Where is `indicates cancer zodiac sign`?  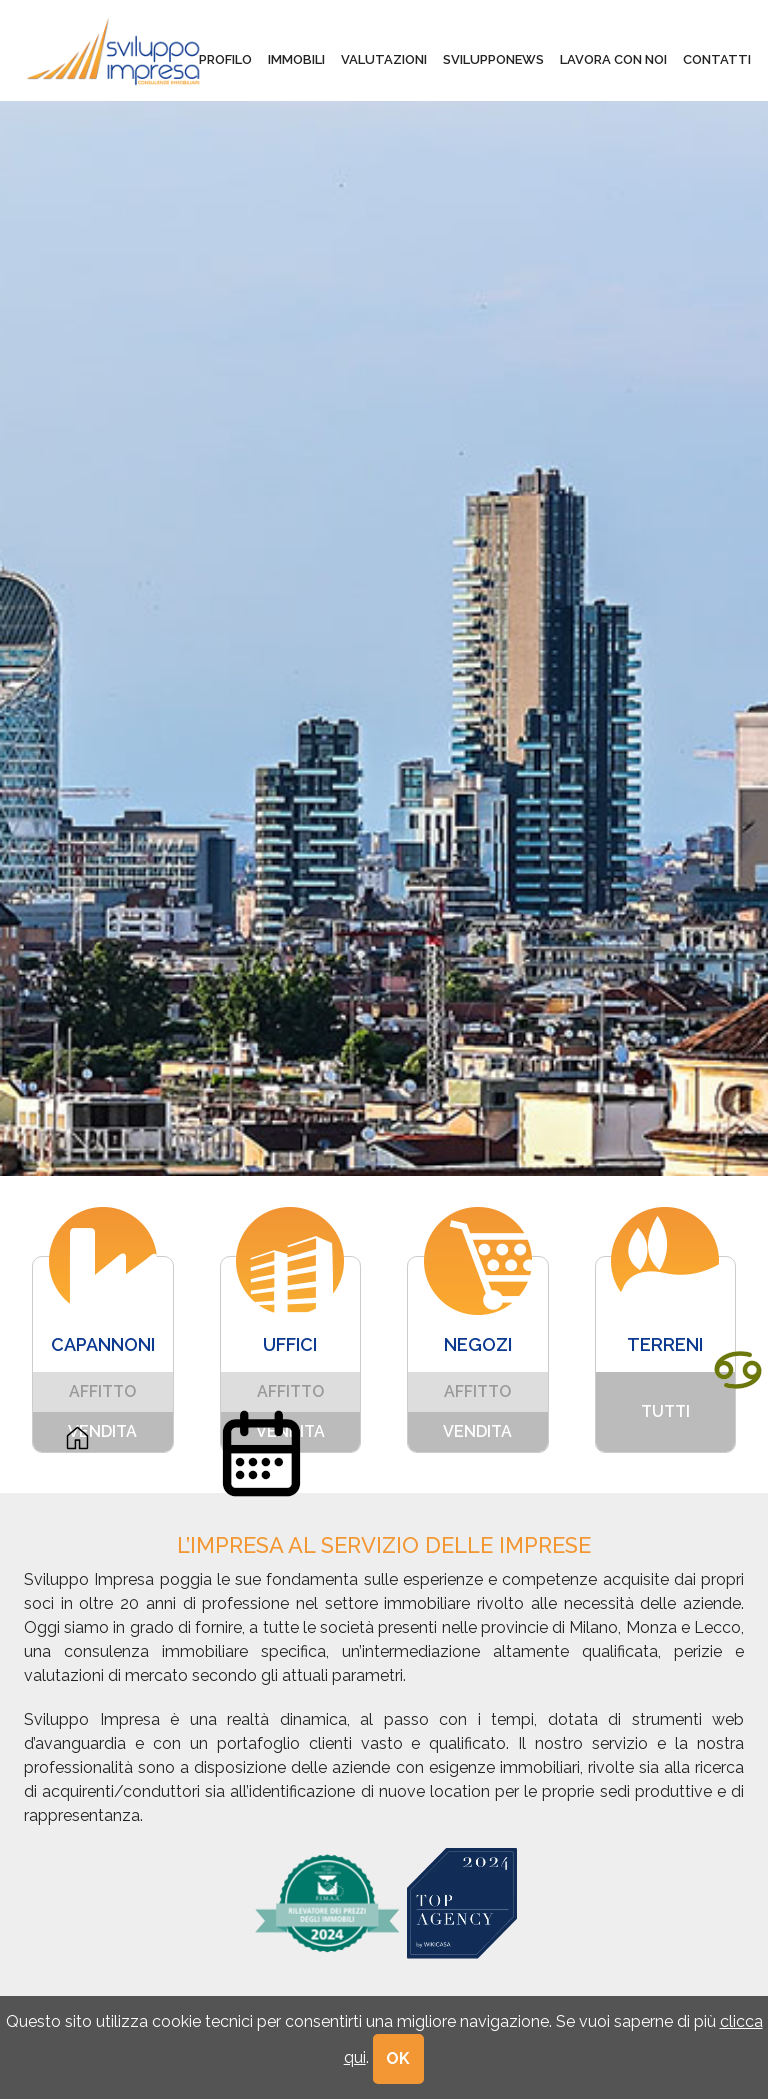
indicates cancer zodiac sign is located at coordinates (738, 1370).